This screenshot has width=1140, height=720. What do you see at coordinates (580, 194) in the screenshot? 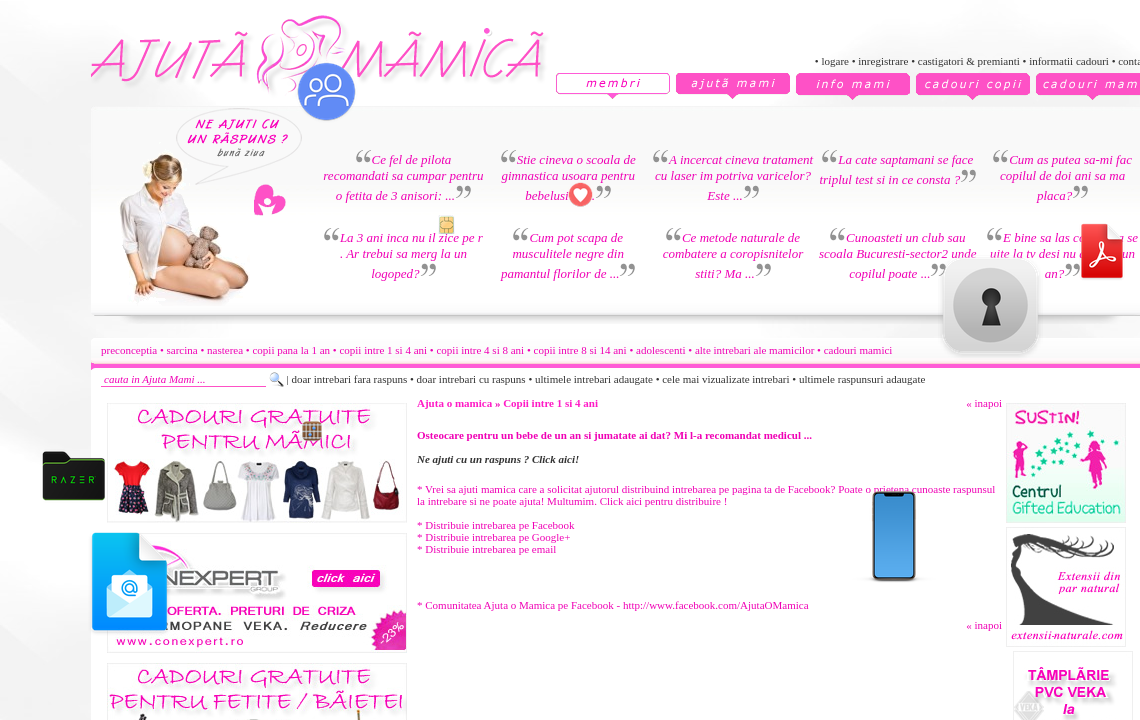
I see `mark item as favorite` at bounding box center [580, 194].